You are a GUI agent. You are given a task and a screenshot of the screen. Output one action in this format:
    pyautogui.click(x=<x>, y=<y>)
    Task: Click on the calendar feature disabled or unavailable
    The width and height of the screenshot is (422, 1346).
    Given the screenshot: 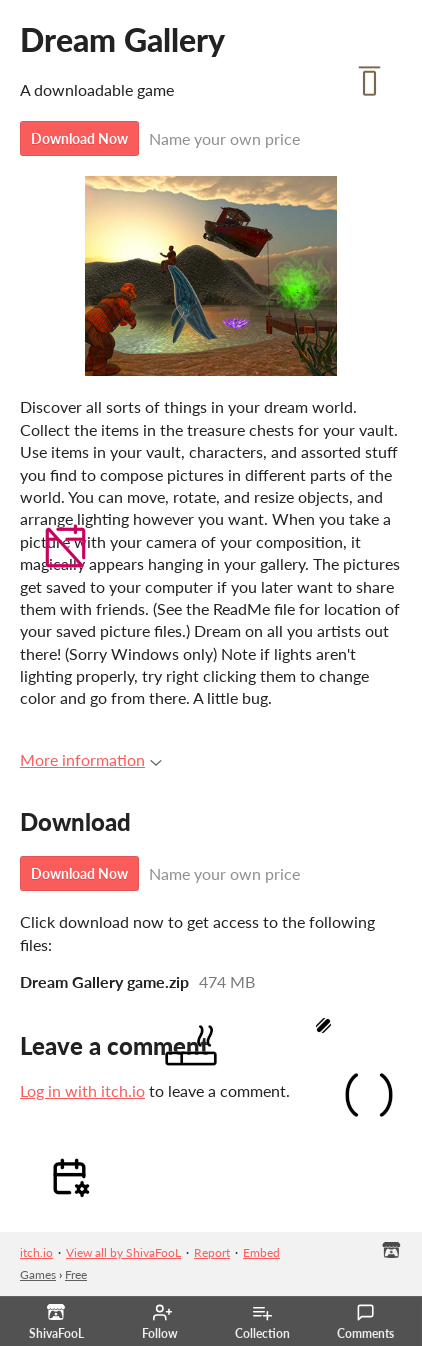 What is the action you would take?
    pyautogui.click(x=65, y=547)
    